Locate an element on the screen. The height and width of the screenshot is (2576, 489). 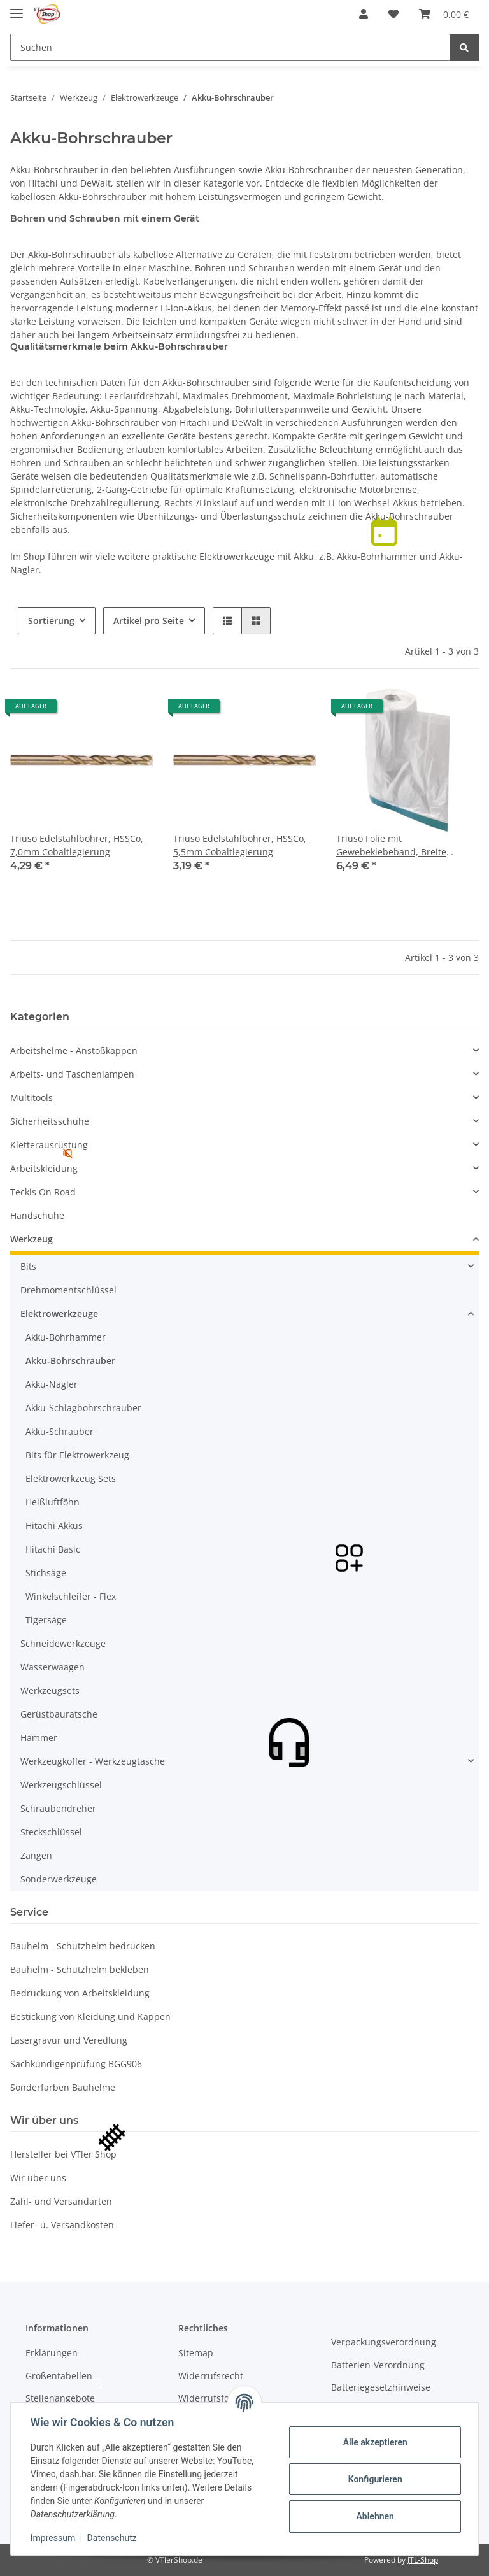
zoom out to see more content is located at coordinates (97, 2384).